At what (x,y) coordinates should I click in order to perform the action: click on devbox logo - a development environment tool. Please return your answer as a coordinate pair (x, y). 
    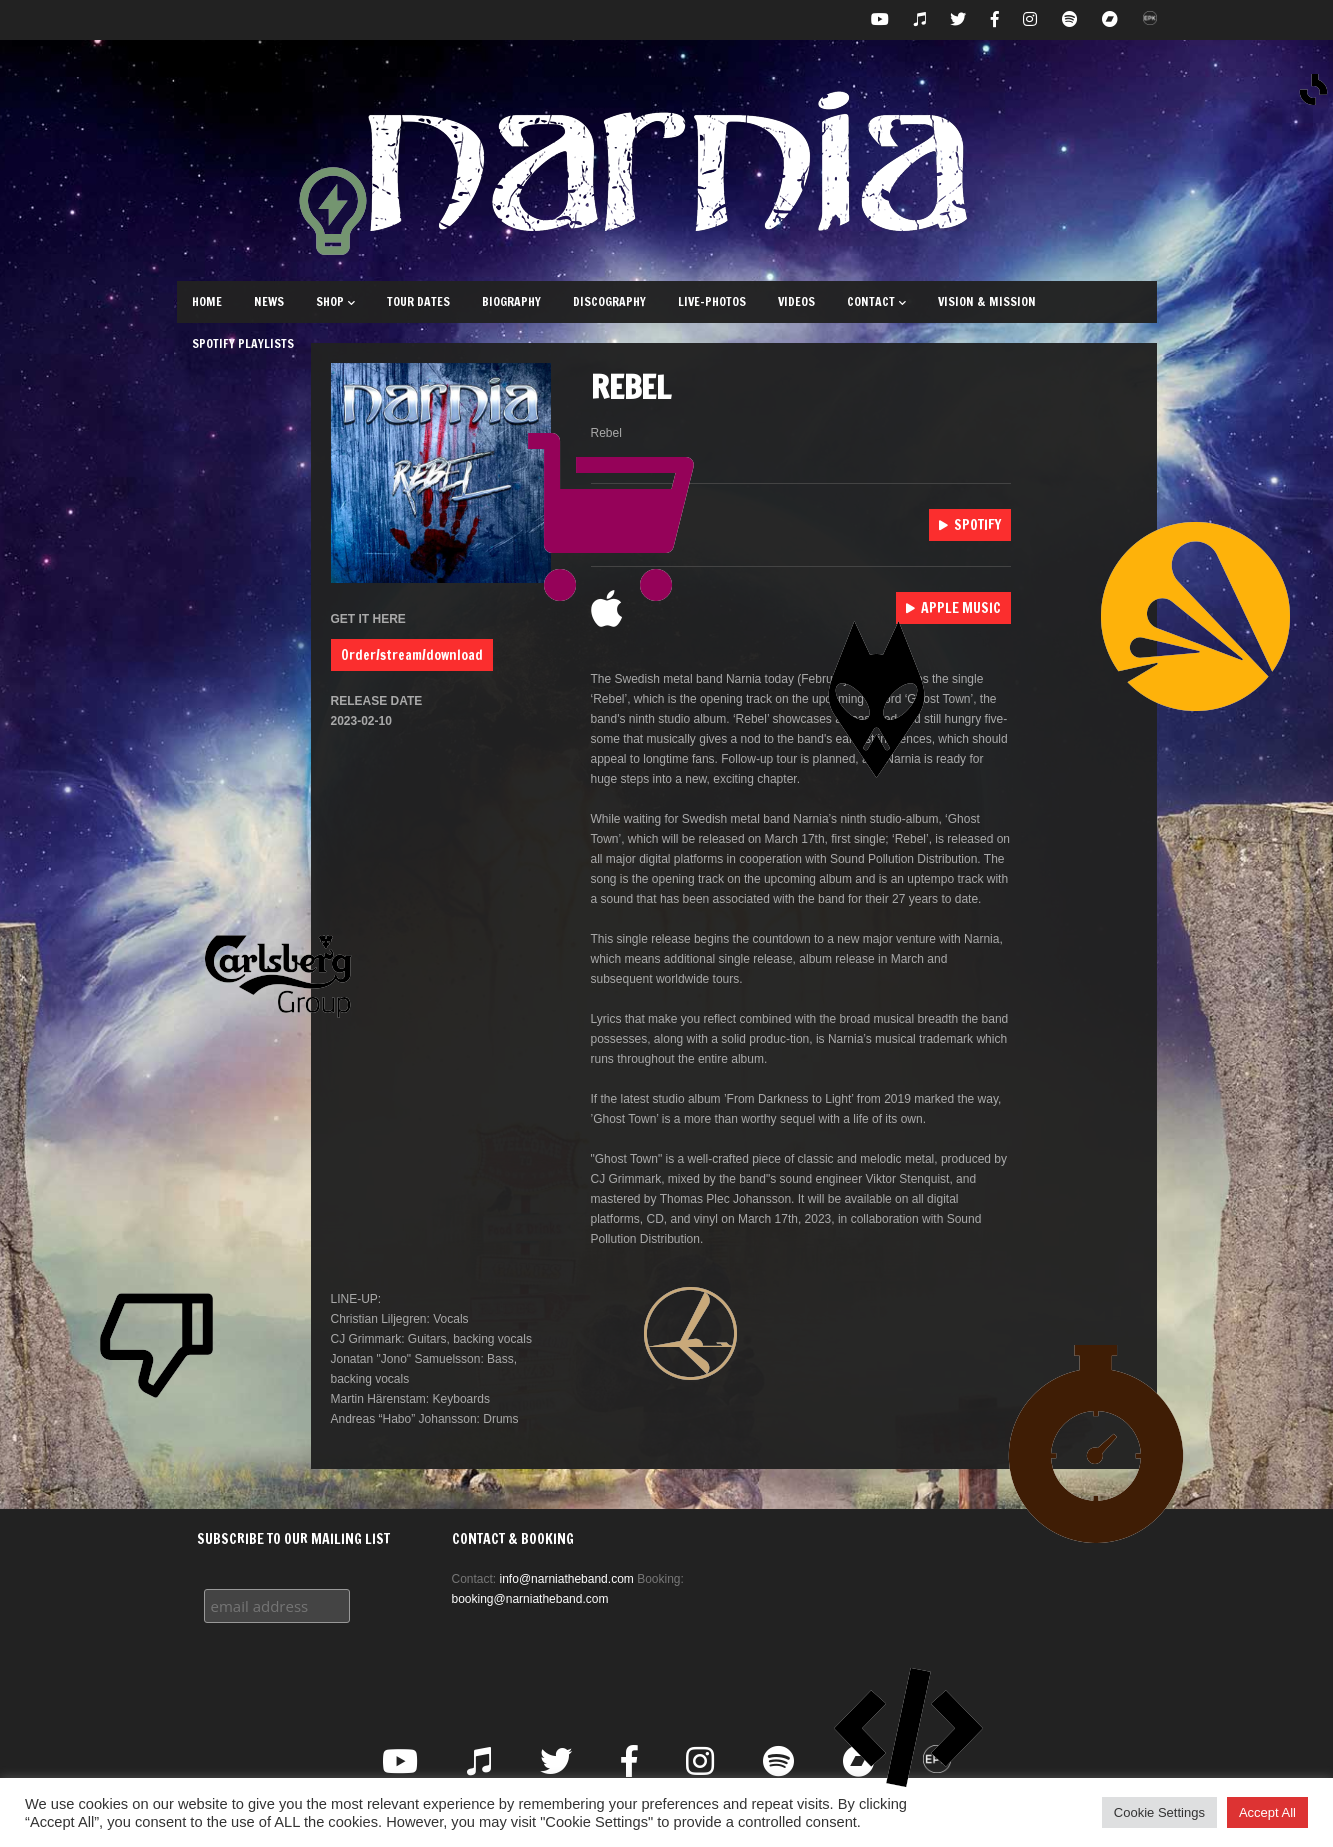
    Looking at the image, I should click on (908, 1727).